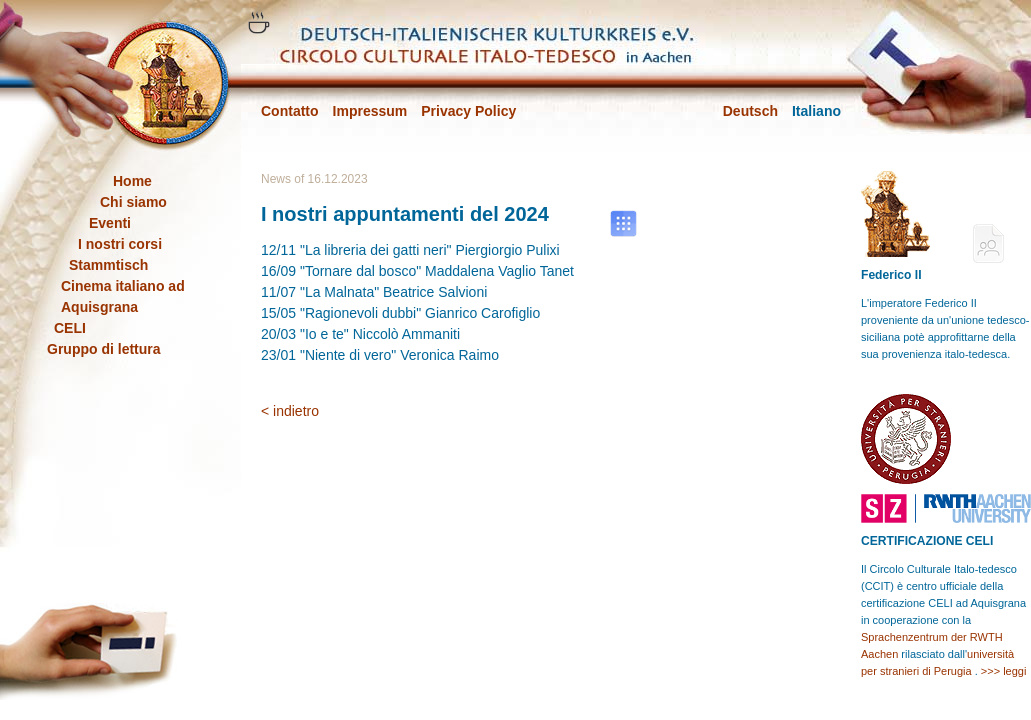 This screenshot has height=720, width=1031. Describe the element at coordinates (988, 243) in the screenshot. I see `credits or attribution text file` at that location.